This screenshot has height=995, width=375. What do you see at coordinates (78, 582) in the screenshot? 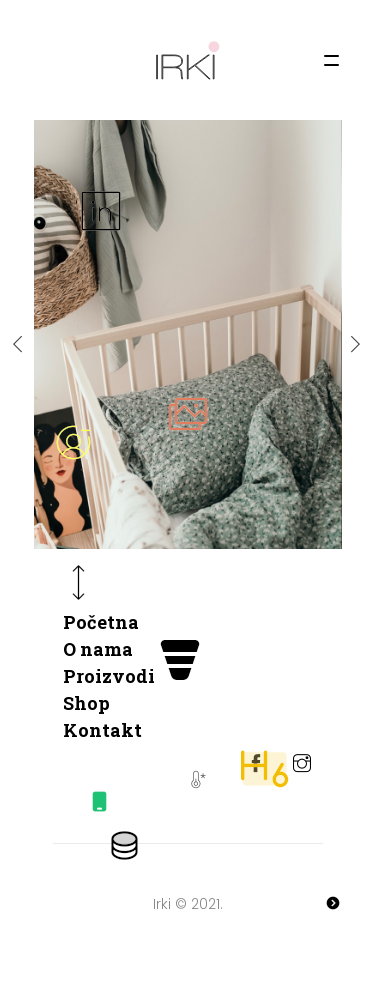
I see `adjust height or vertical size` at bounding box center [78, 582].